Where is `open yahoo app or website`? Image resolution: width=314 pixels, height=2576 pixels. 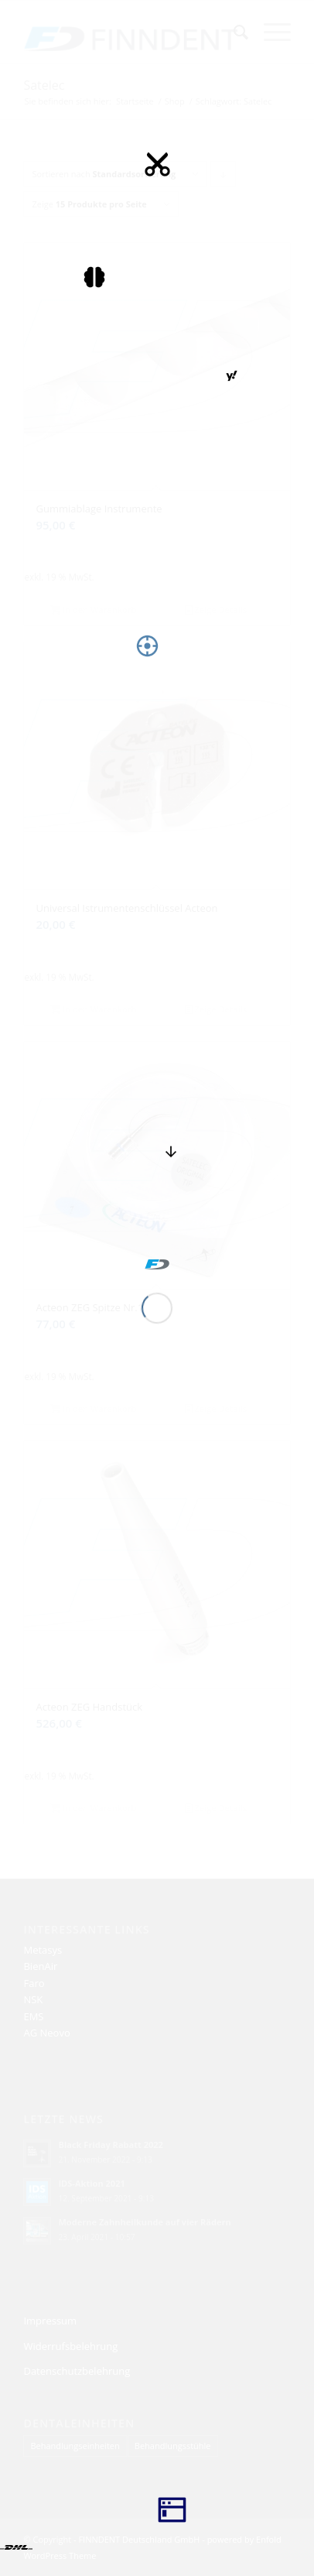 open yahoo app or website is located at coordinates (231, 375).